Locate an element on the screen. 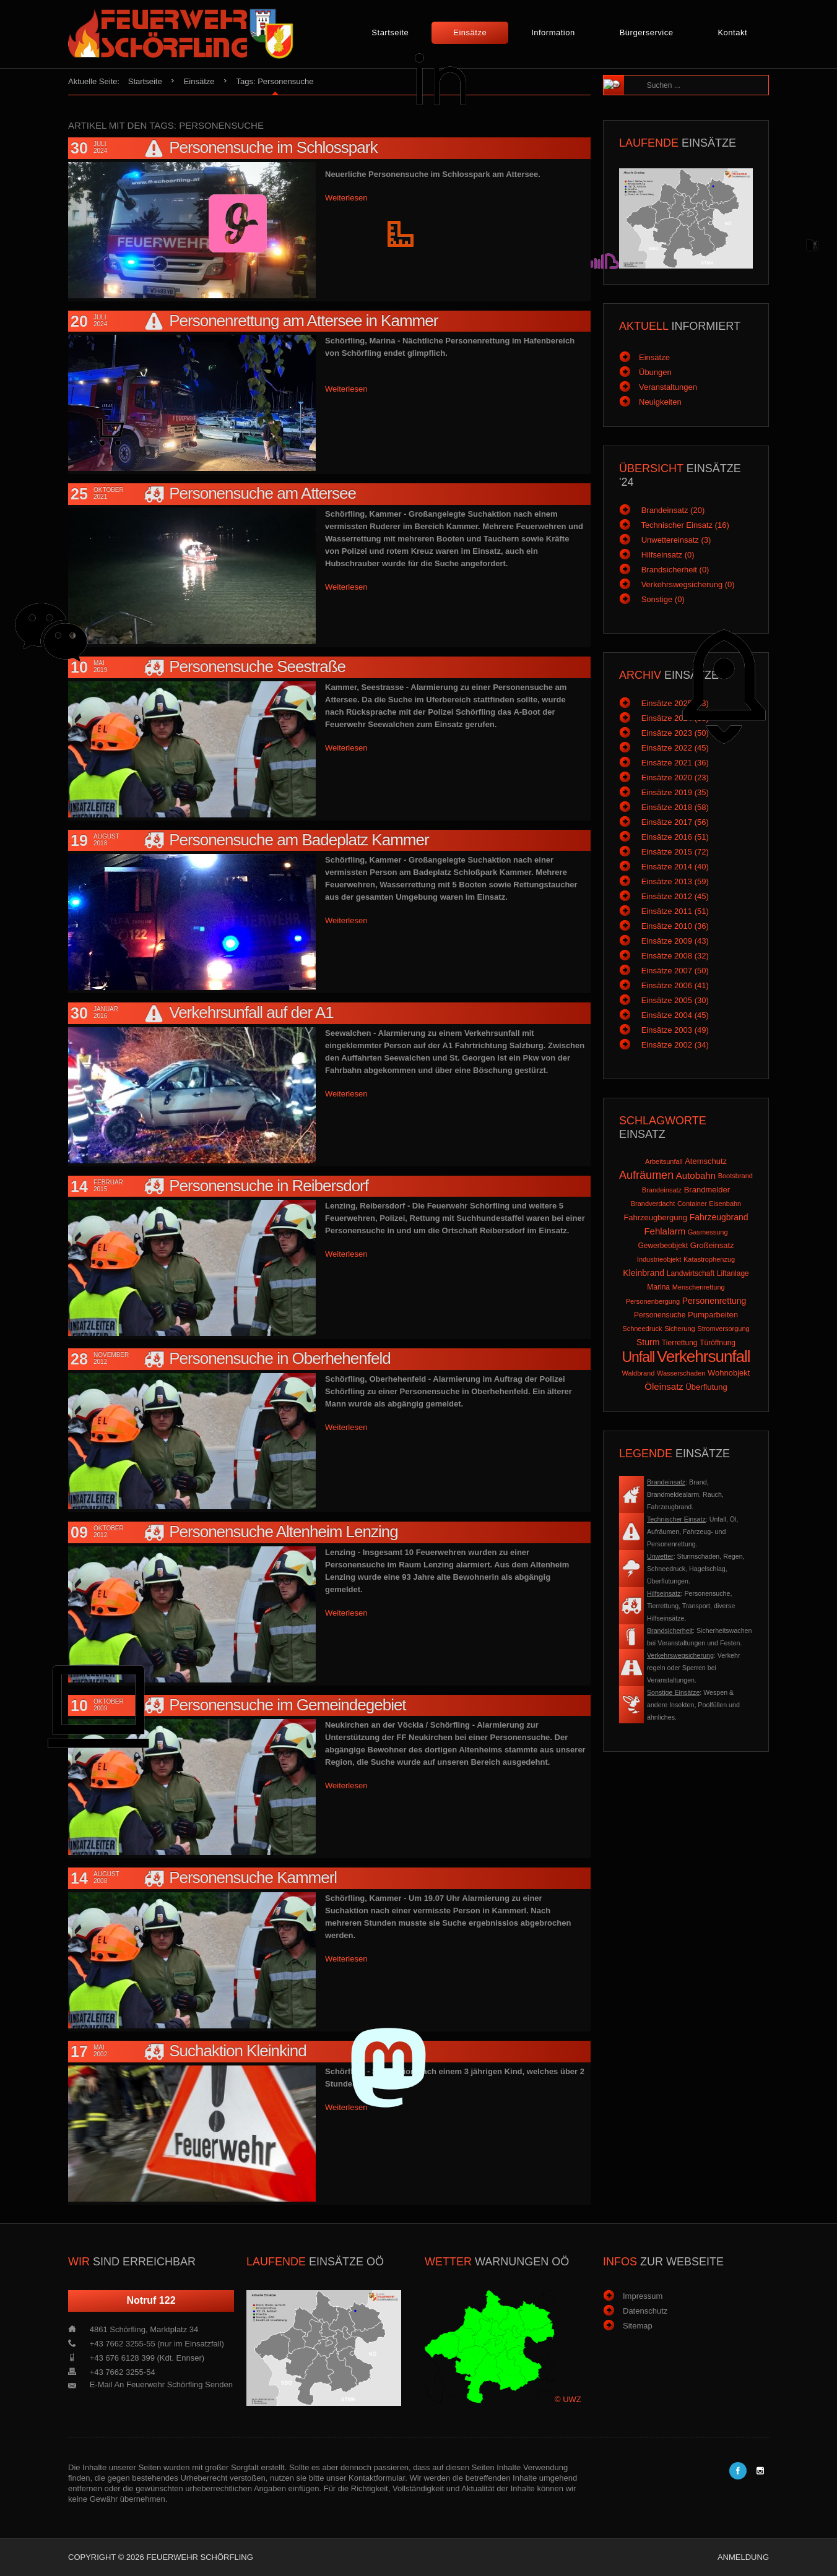 This screenshot has width=837, height=2576. open mastodon app is located at coordinates (388, 2067).